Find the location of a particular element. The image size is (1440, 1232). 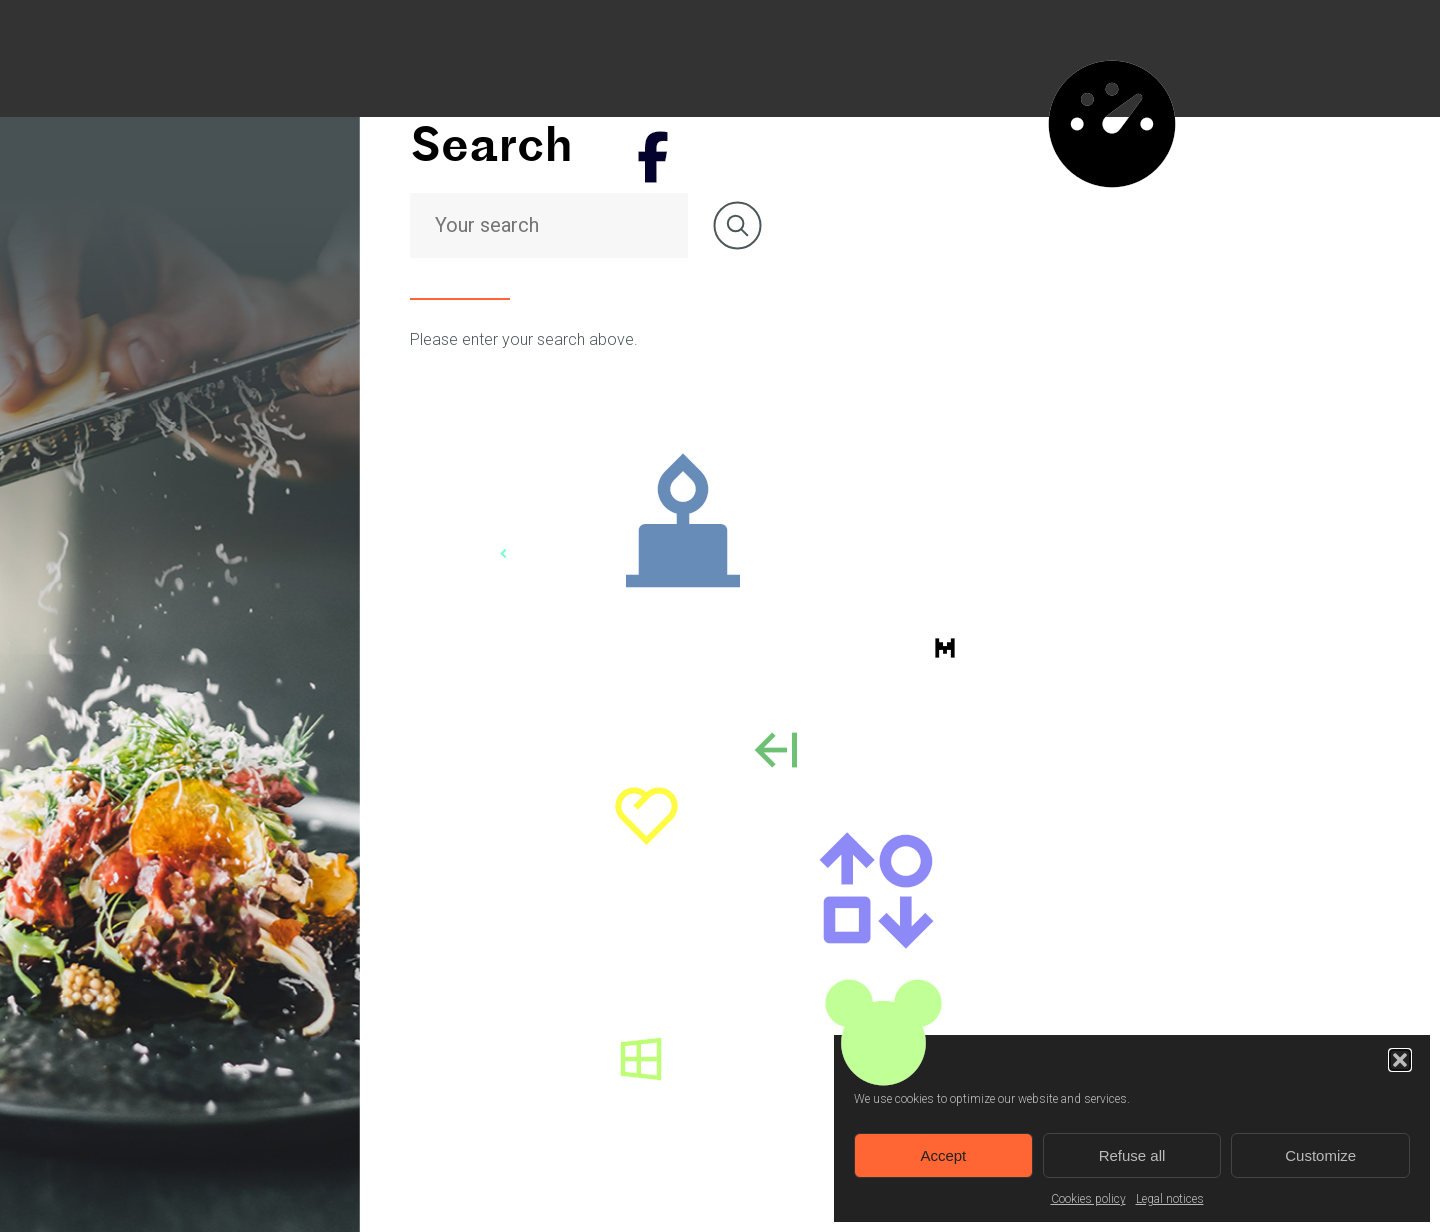

swap or exchange items is located at coordinates (876, 890).